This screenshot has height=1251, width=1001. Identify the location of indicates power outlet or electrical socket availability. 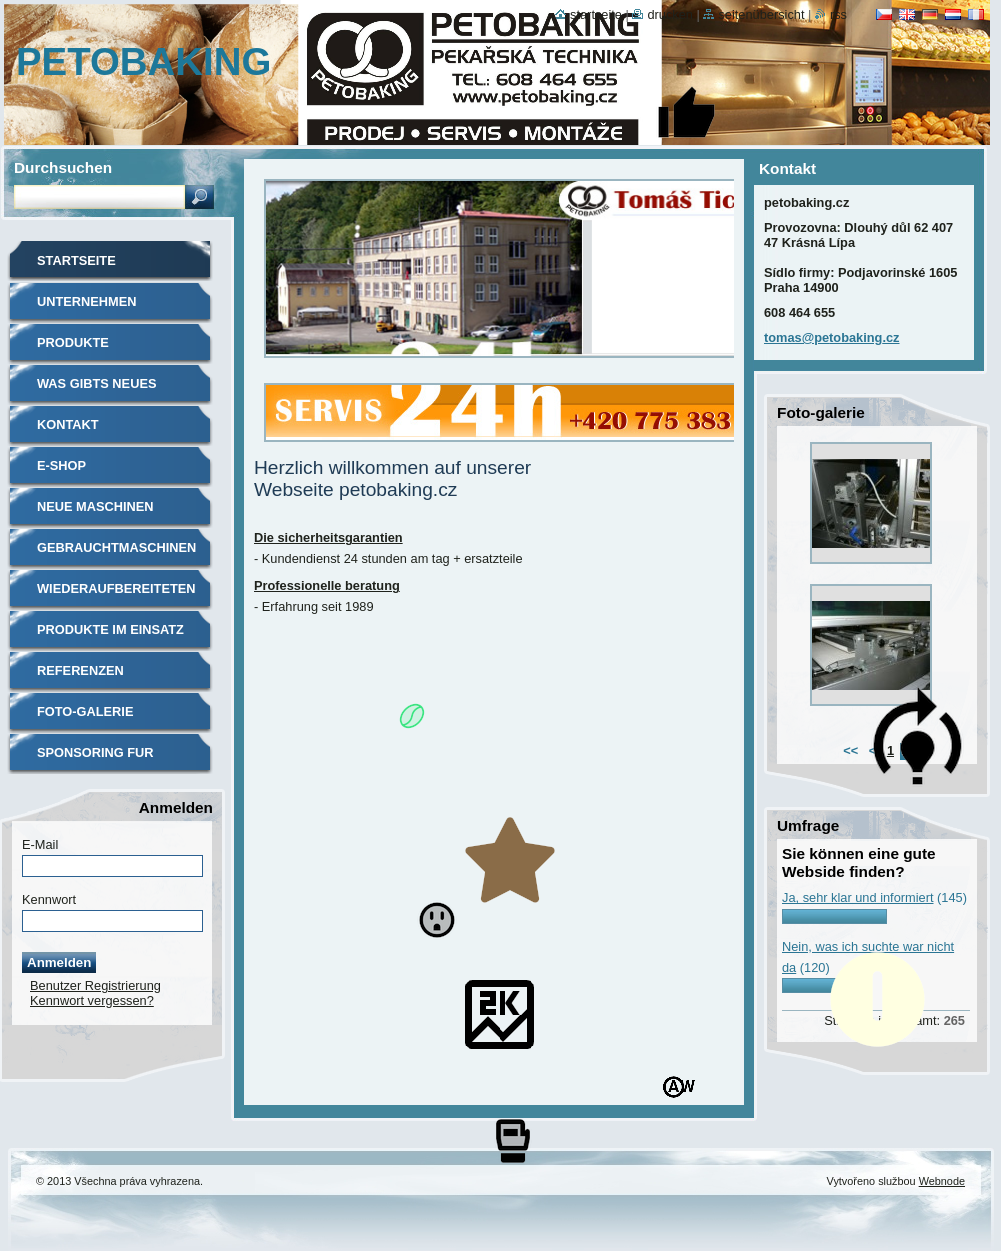
(437, 920).